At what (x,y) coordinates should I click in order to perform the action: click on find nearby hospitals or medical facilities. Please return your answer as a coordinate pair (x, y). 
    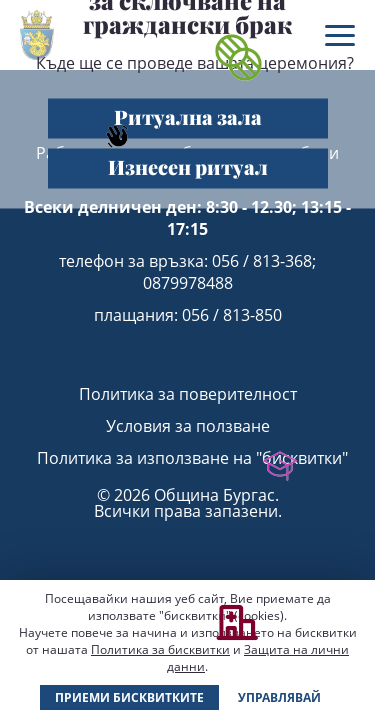
    Looking at the image, I should click on (235, 622).